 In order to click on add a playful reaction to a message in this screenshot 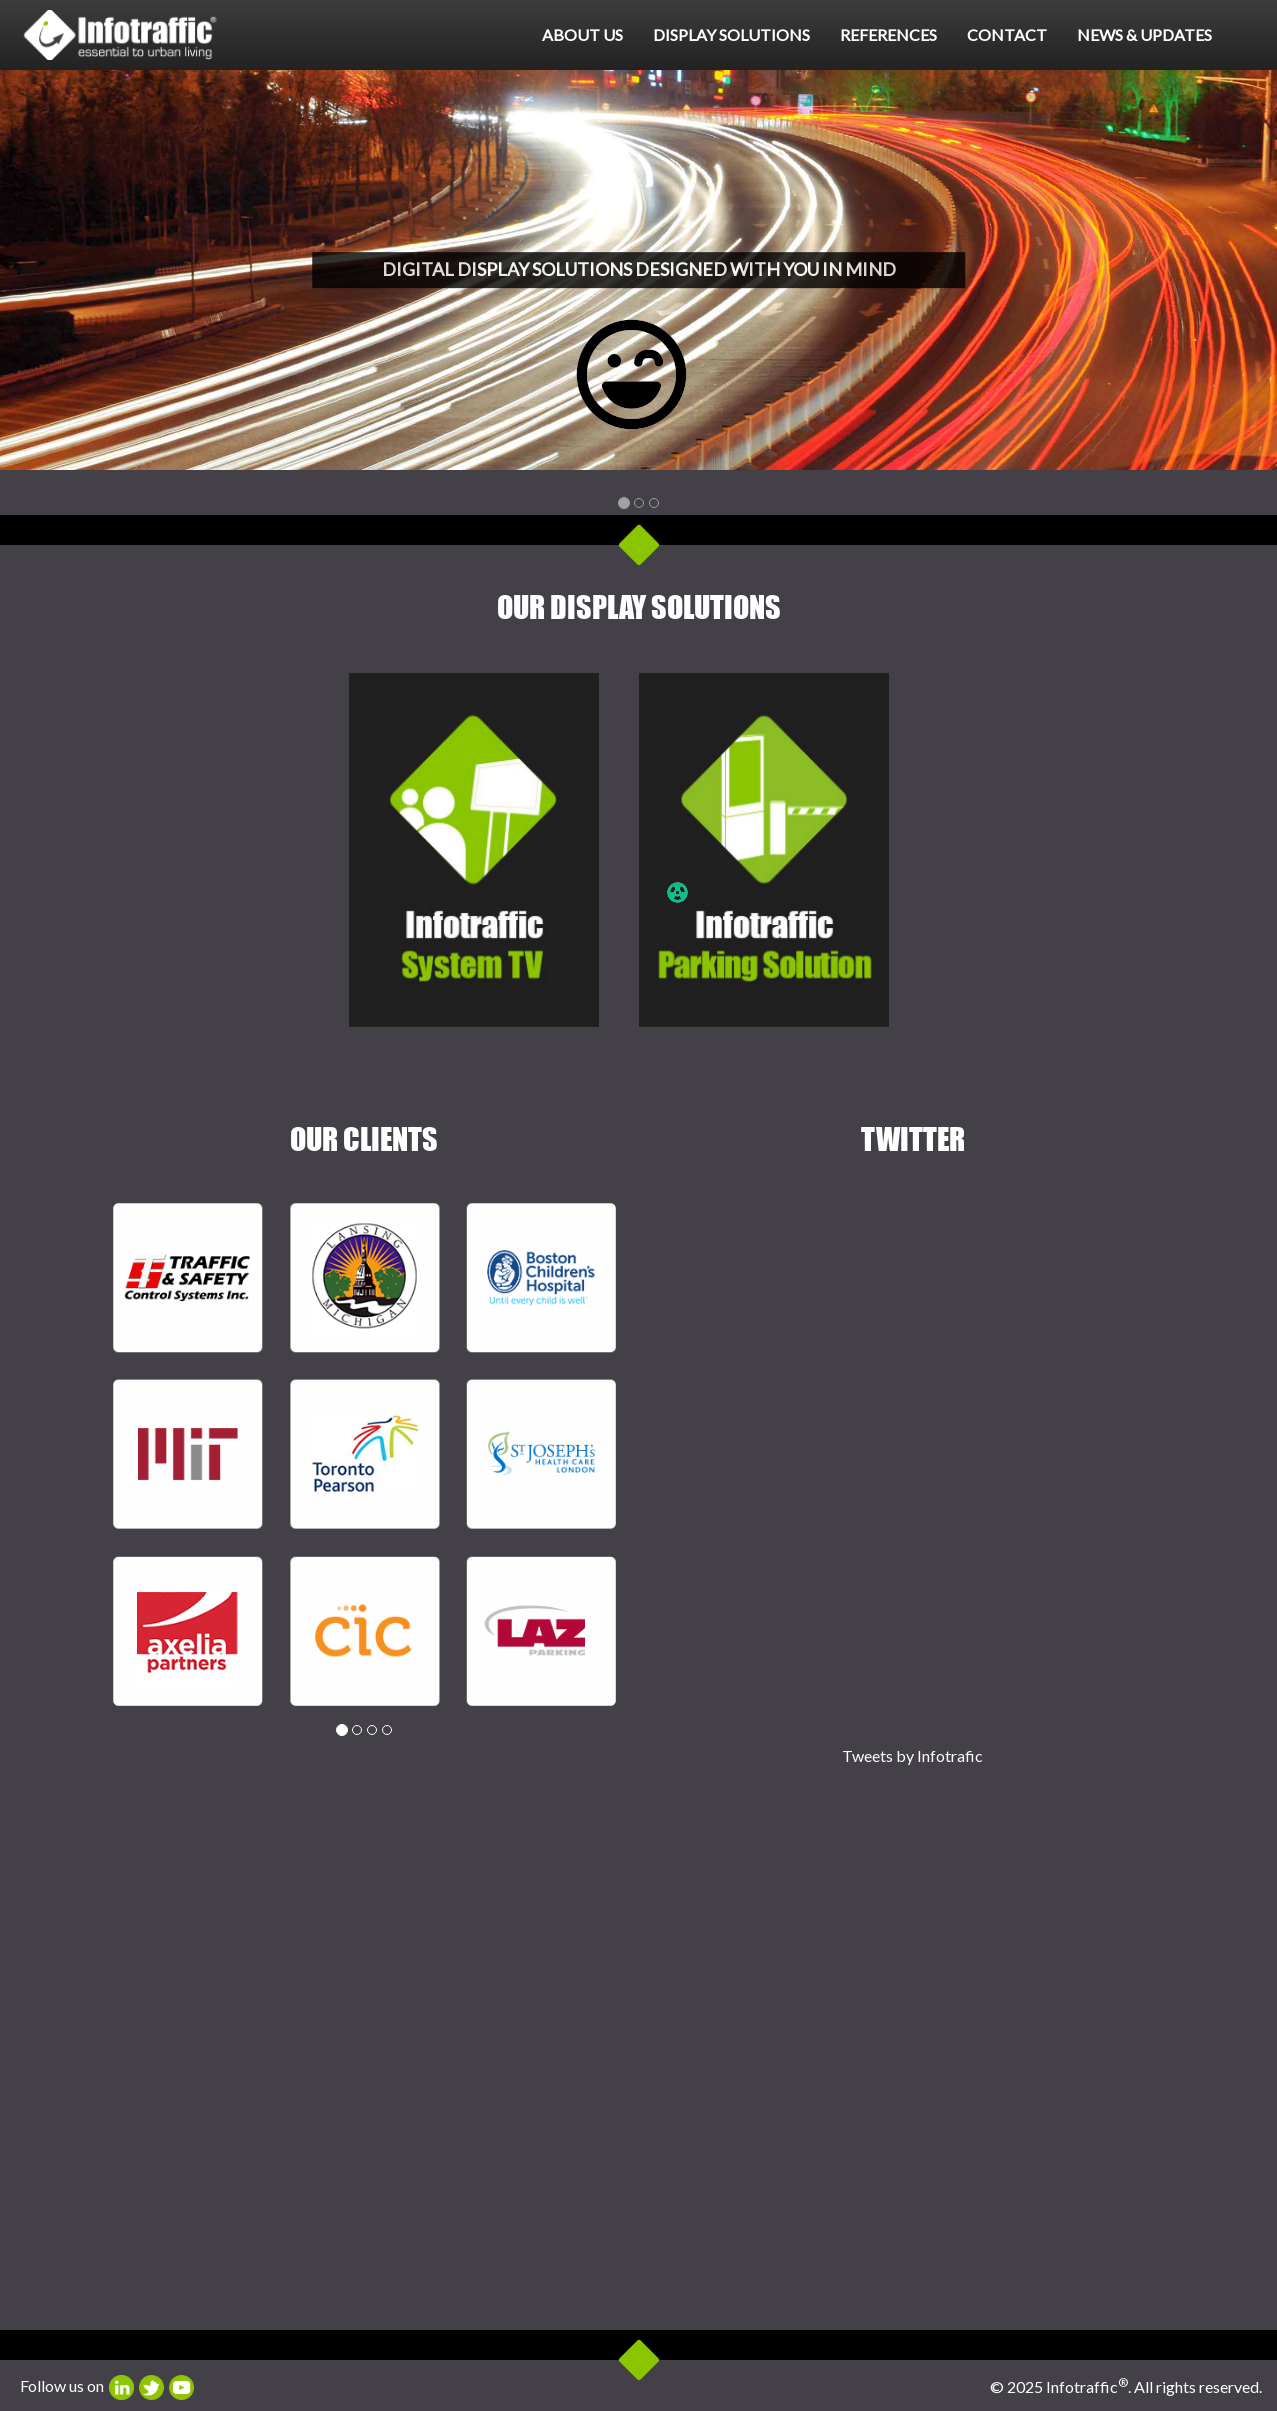, I will do `click(631, 374)`.